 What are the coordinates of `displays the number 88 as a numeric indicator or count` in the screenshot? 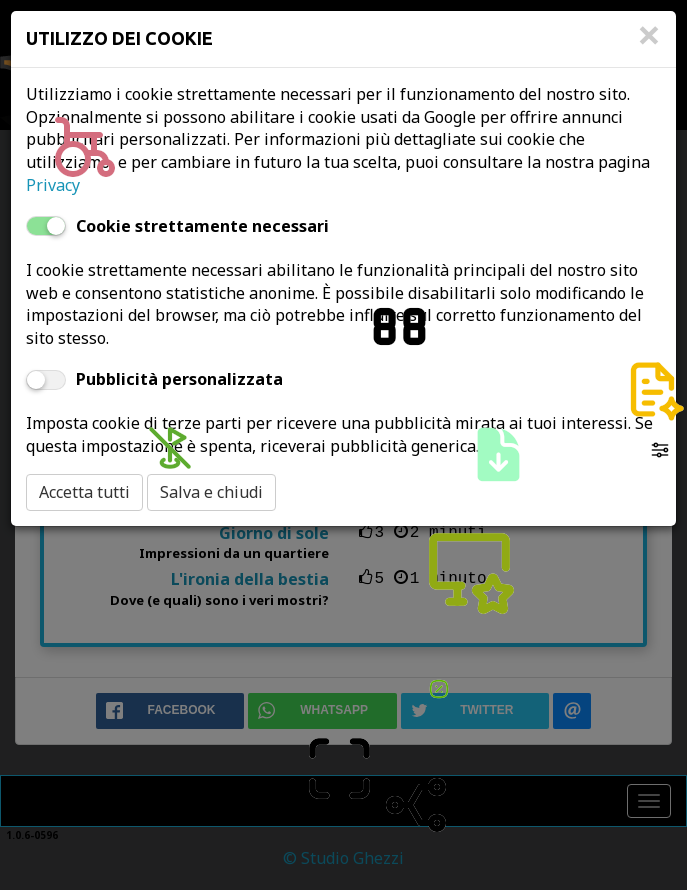 It's located at (399, 326).